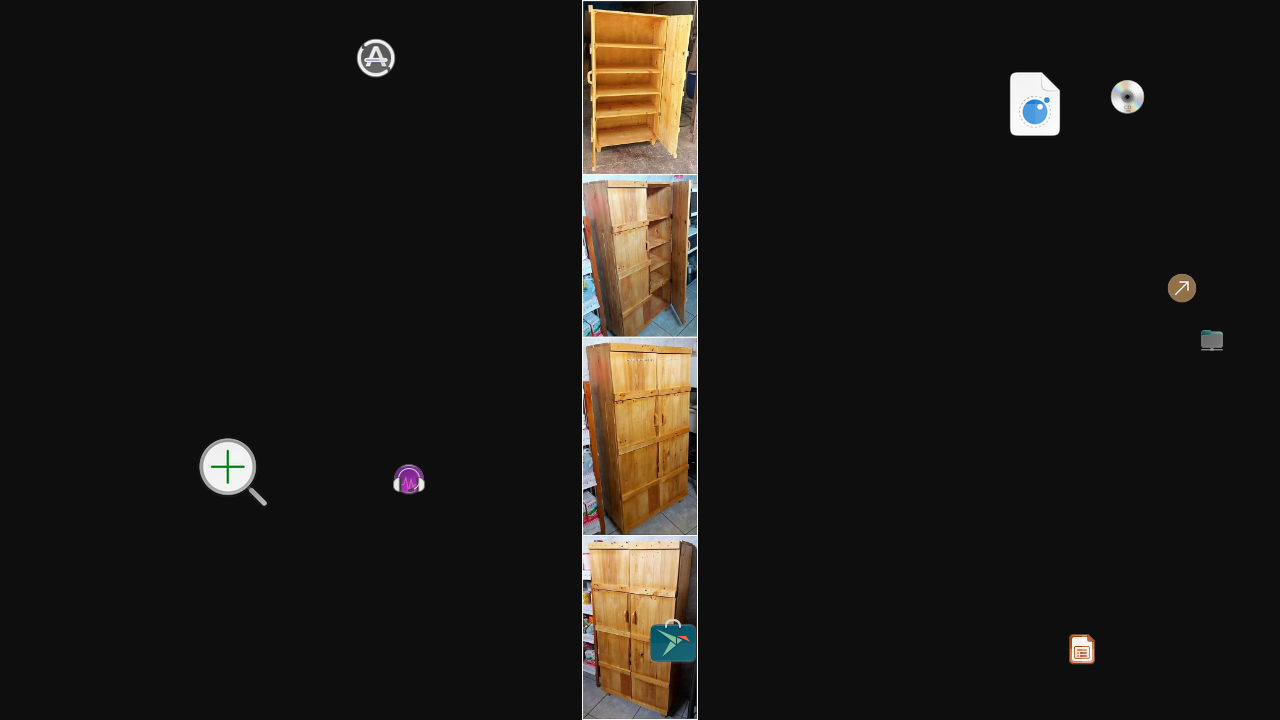 The width and height of the screenshot is (1280, 720). Describe the element at coordinates (673, 643) in the screenshot. I see `open the snap store to browse and install apps` at that location.